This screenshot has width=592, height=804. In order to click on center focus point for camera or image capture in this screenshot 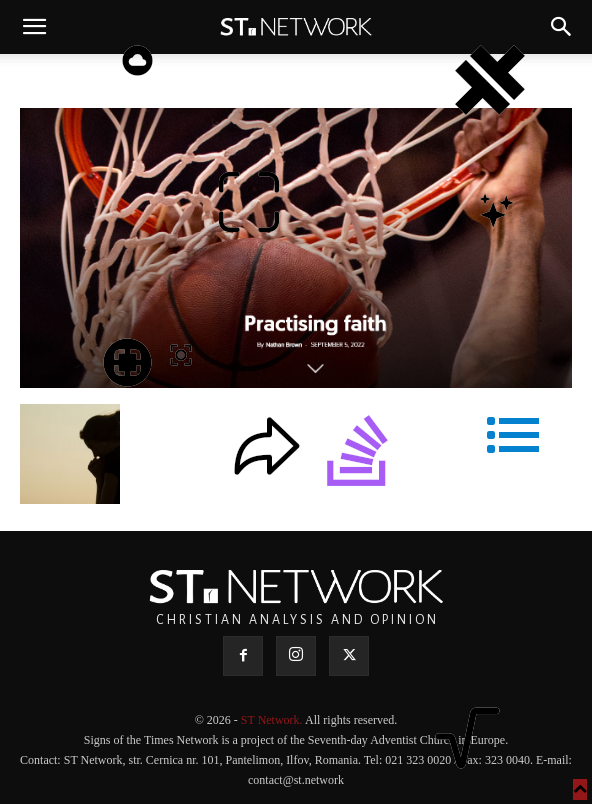, I will do `click(181, 355)`.